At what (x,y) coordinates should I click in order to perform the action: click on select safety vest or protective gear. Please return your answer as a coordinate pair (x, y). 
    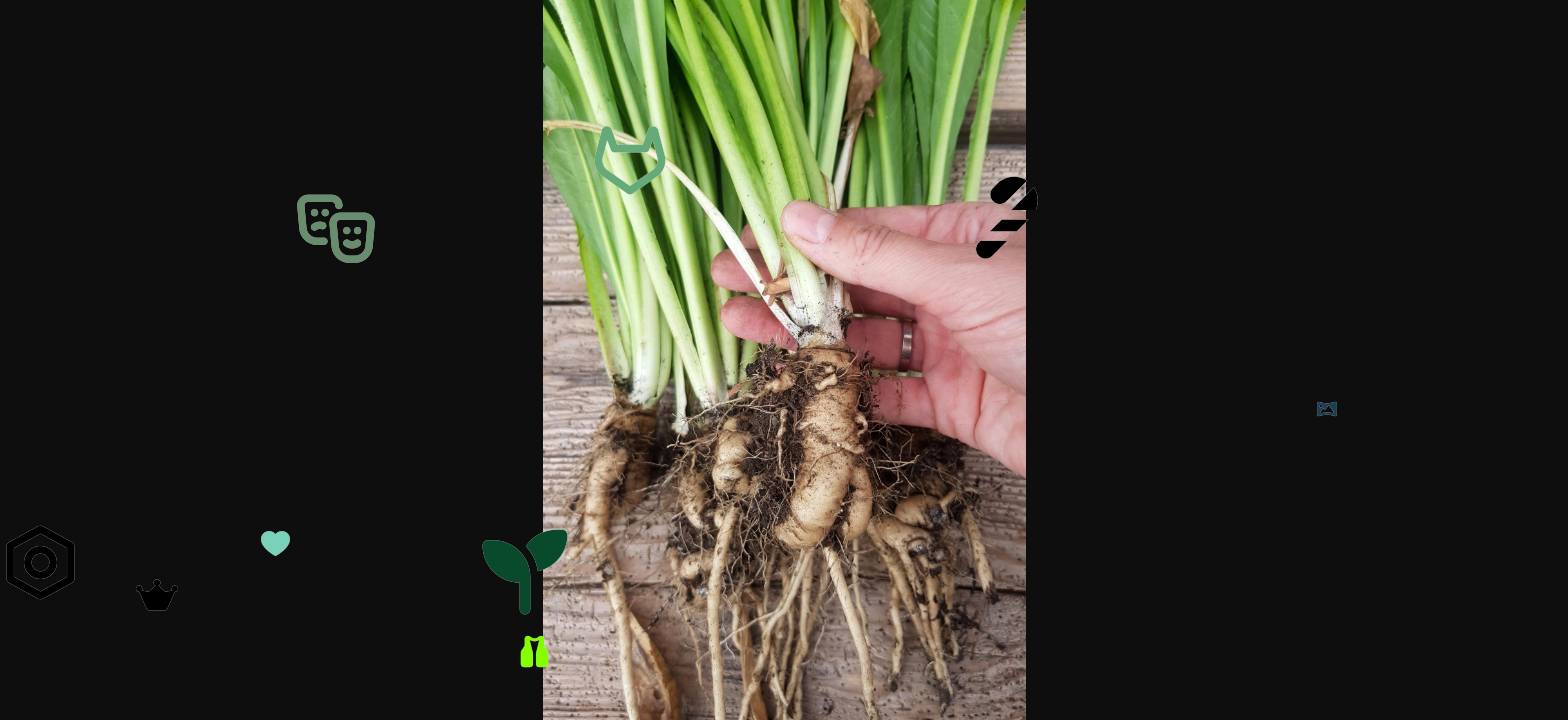
    Looking at the image, I should click on (534, 651).